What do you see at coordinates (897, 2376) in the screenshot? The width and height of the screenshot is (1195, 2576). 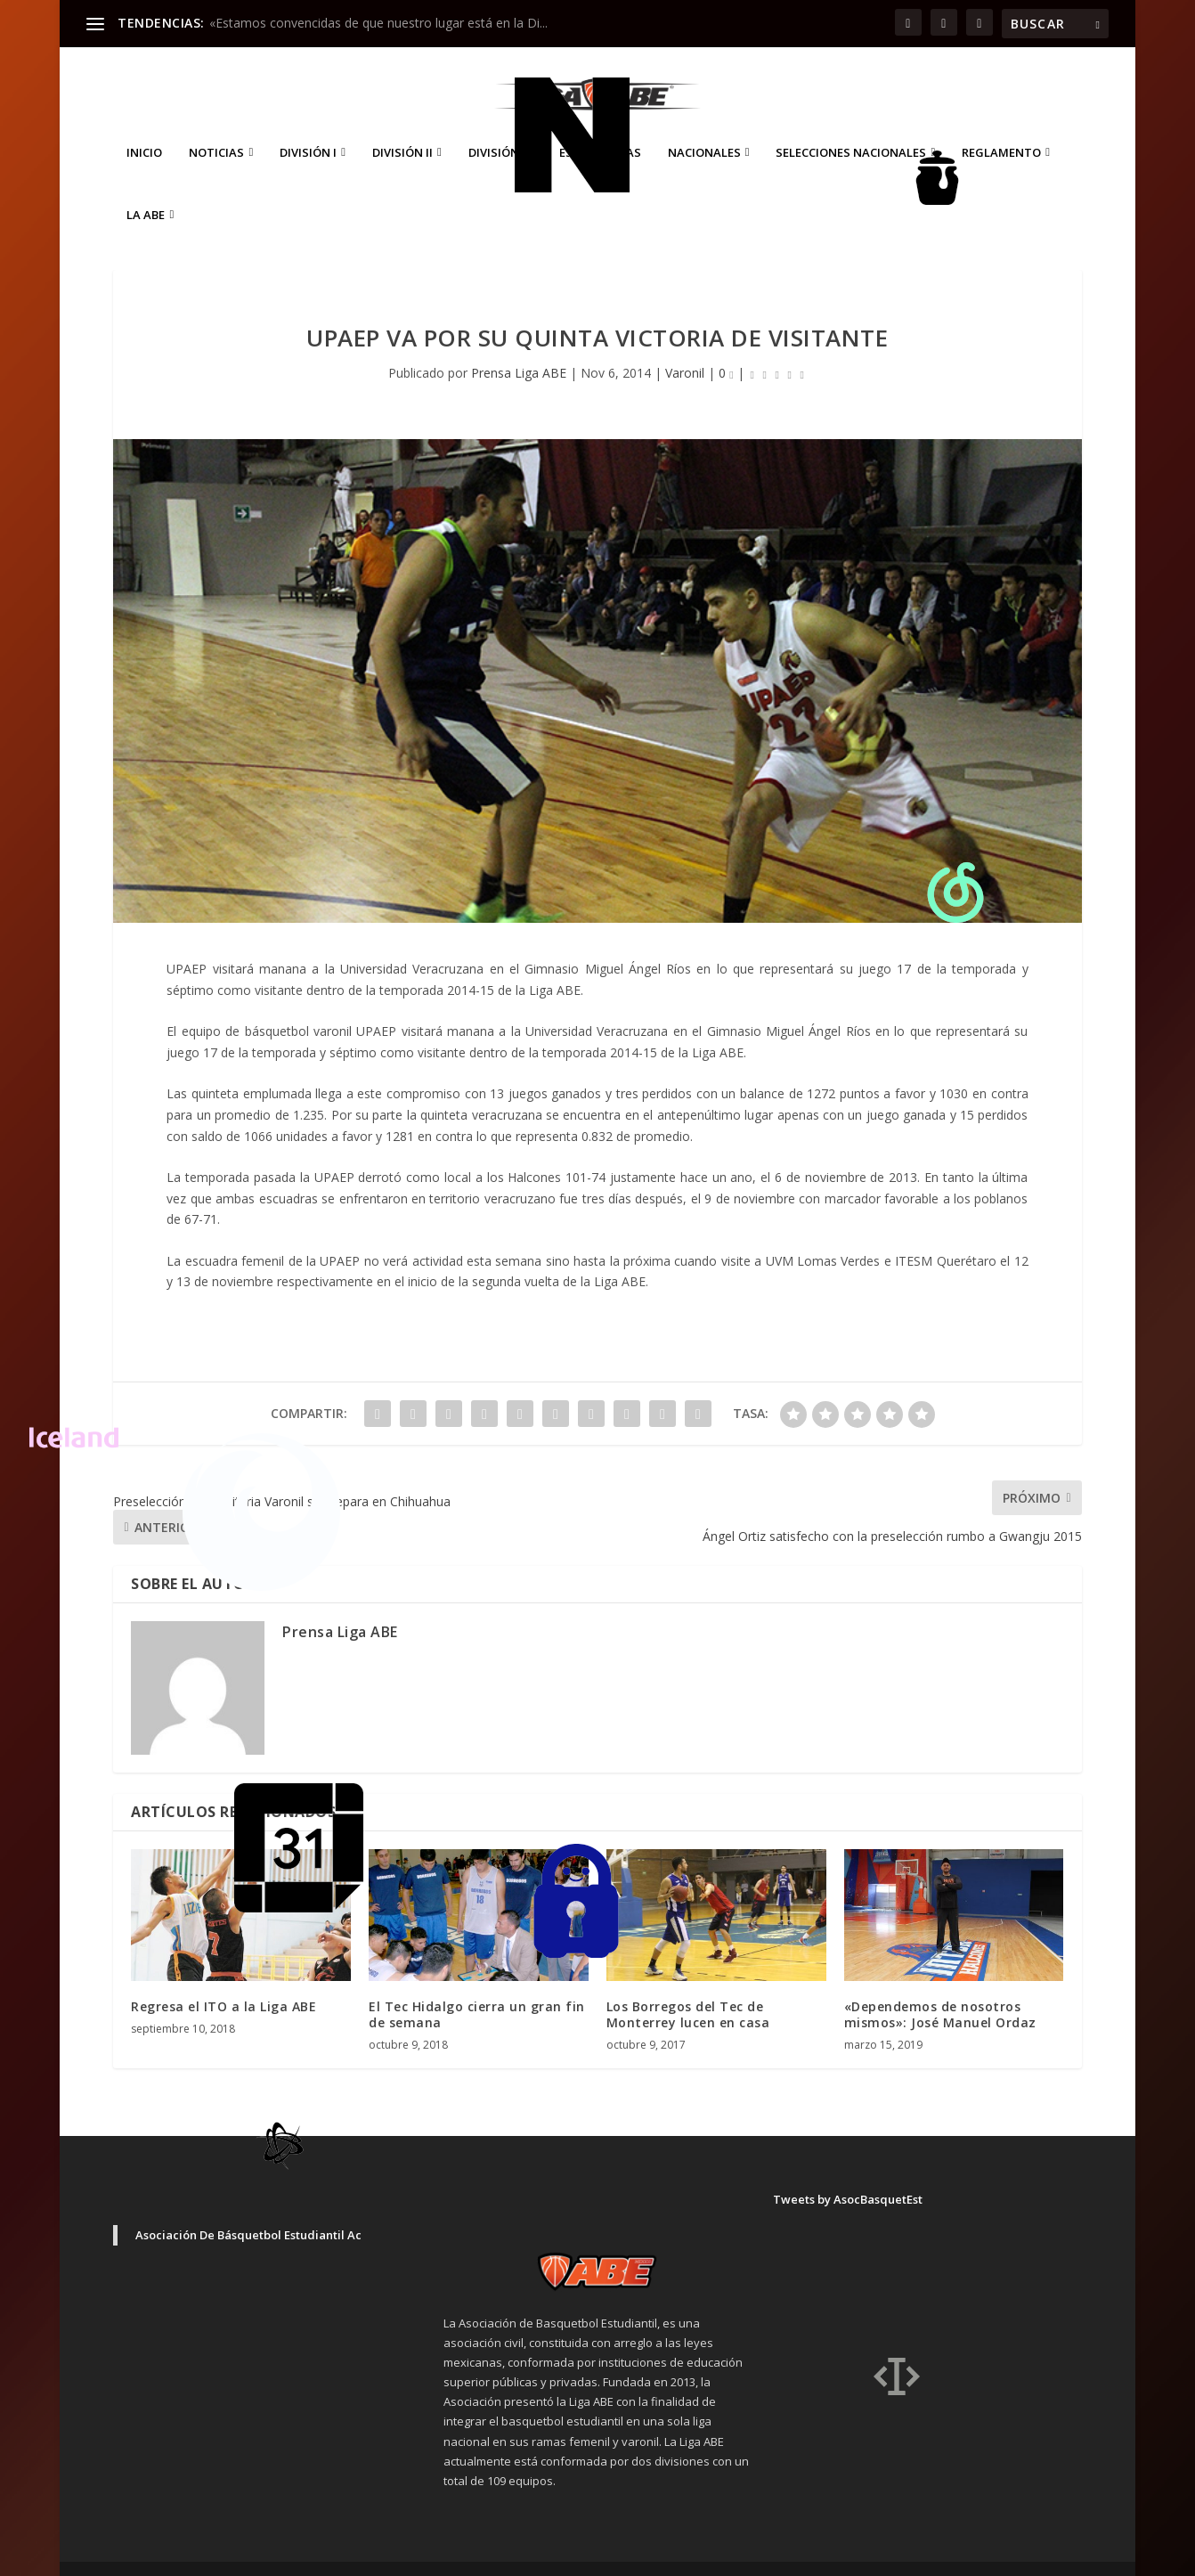 I see `move or reposition the text cursor` at bounding box center [897, 2376].